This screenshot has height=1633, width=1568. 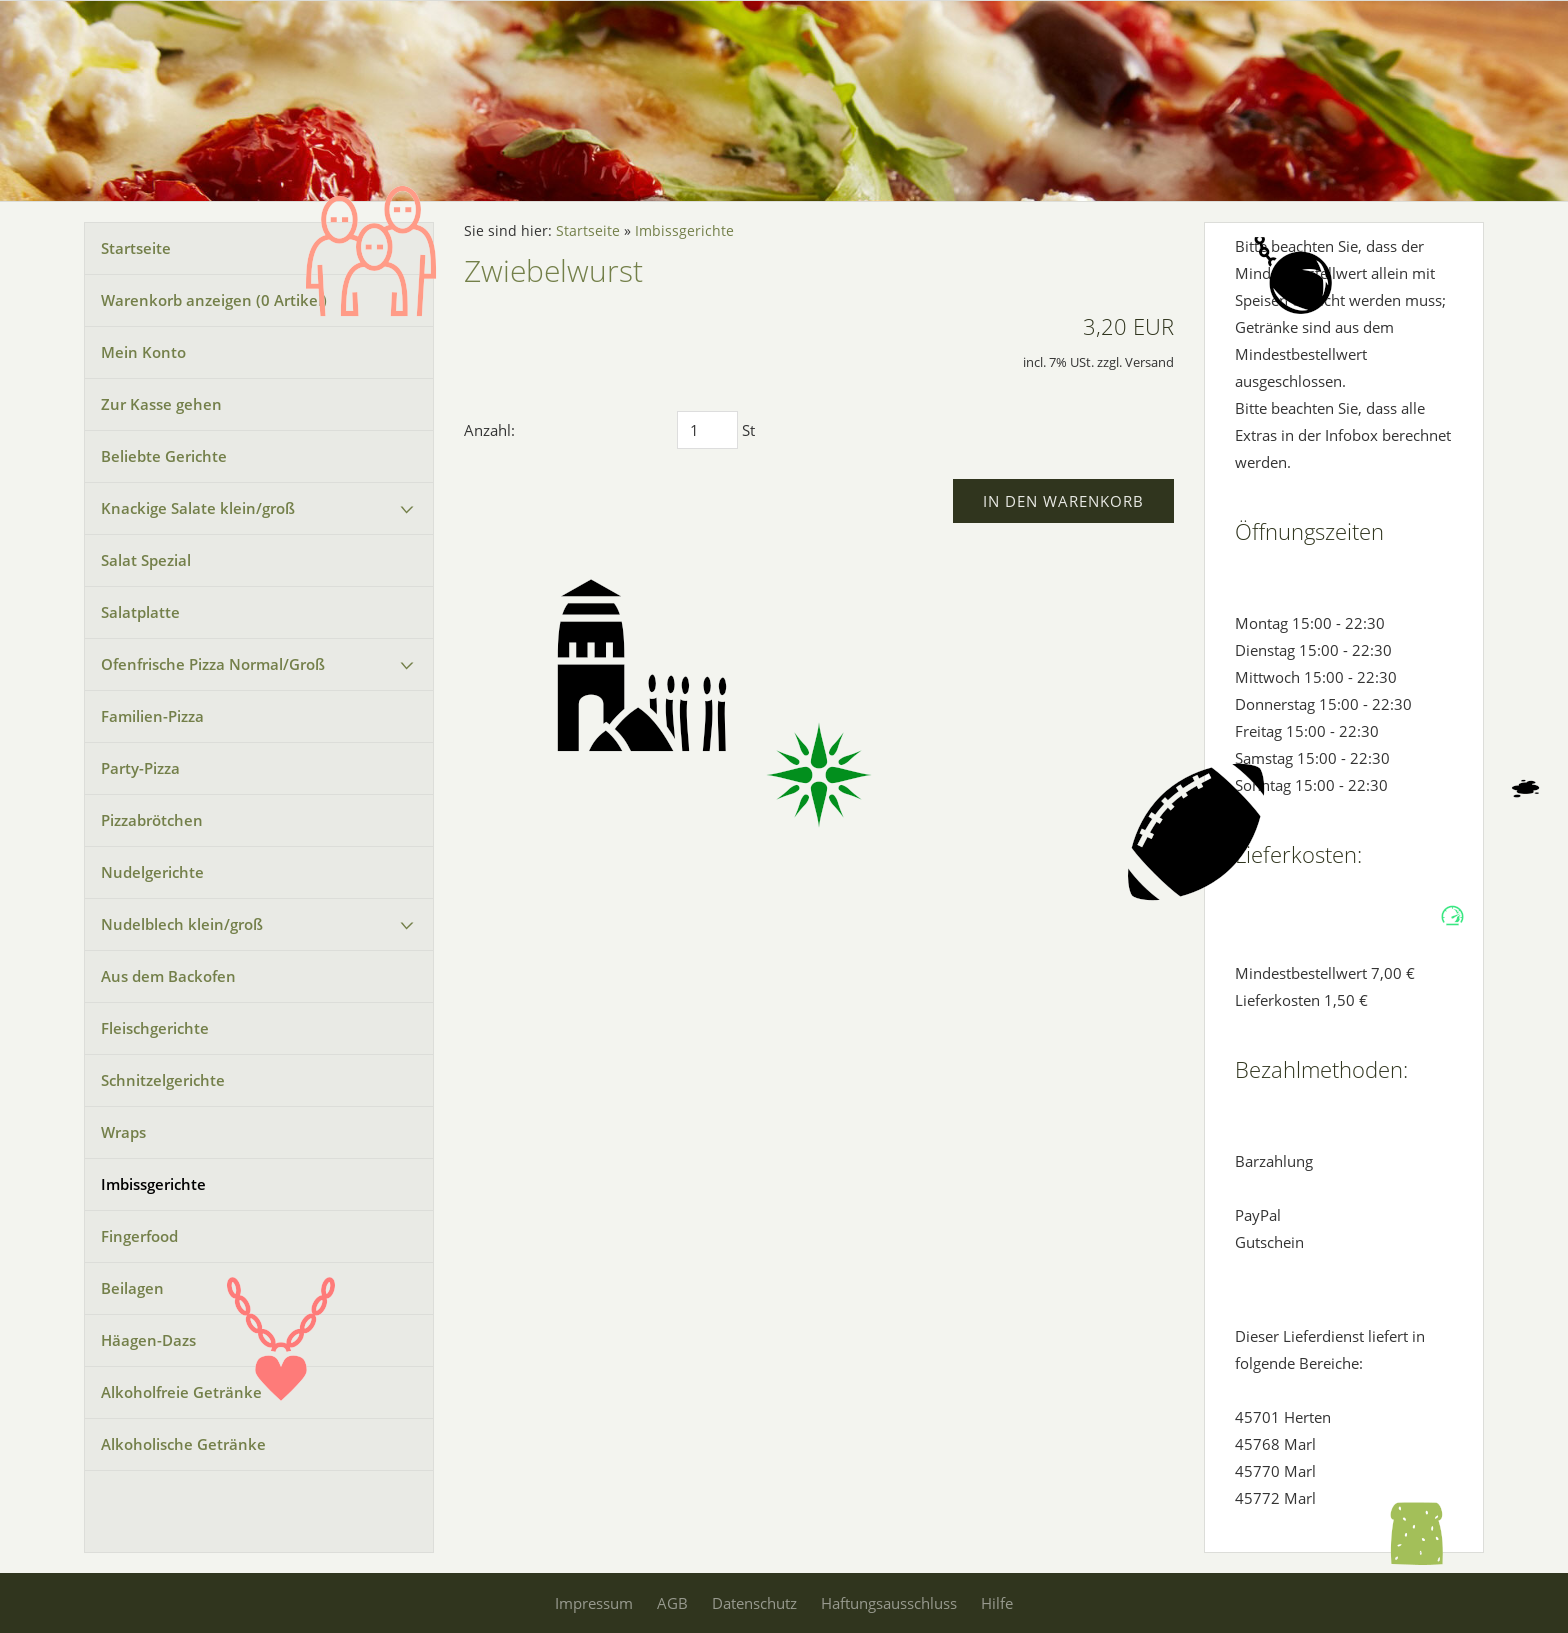 What do you see at coordinates (1196, 832) in the screenshot?
I see `view american football games or scores` at bounding box center [1196, 832].